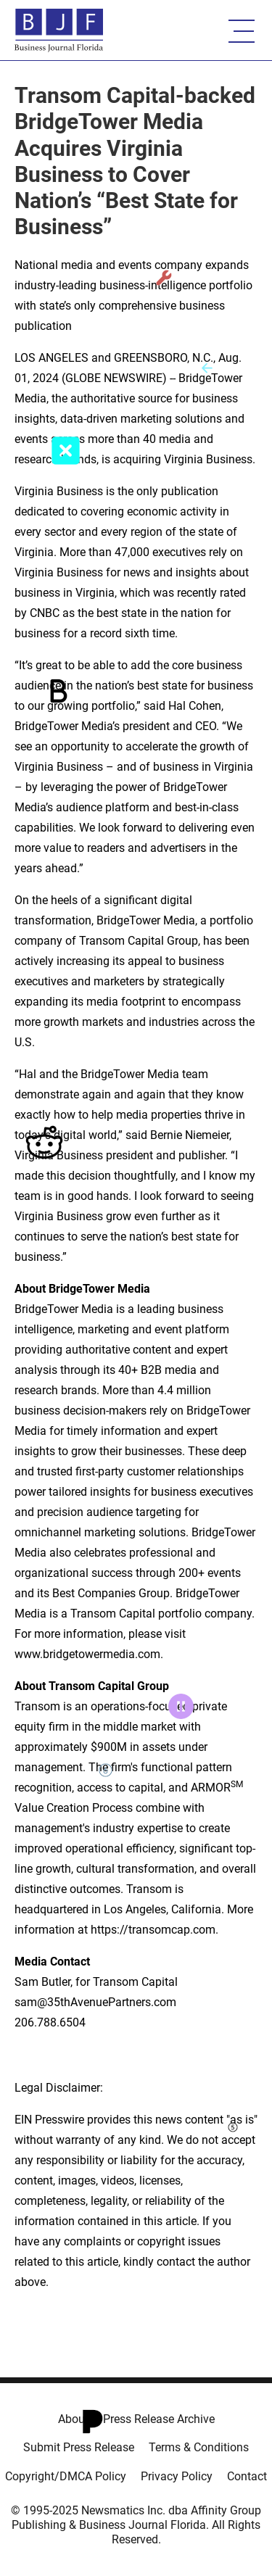  I want to click on open Pandora music streaming app, so click(93, 2422).